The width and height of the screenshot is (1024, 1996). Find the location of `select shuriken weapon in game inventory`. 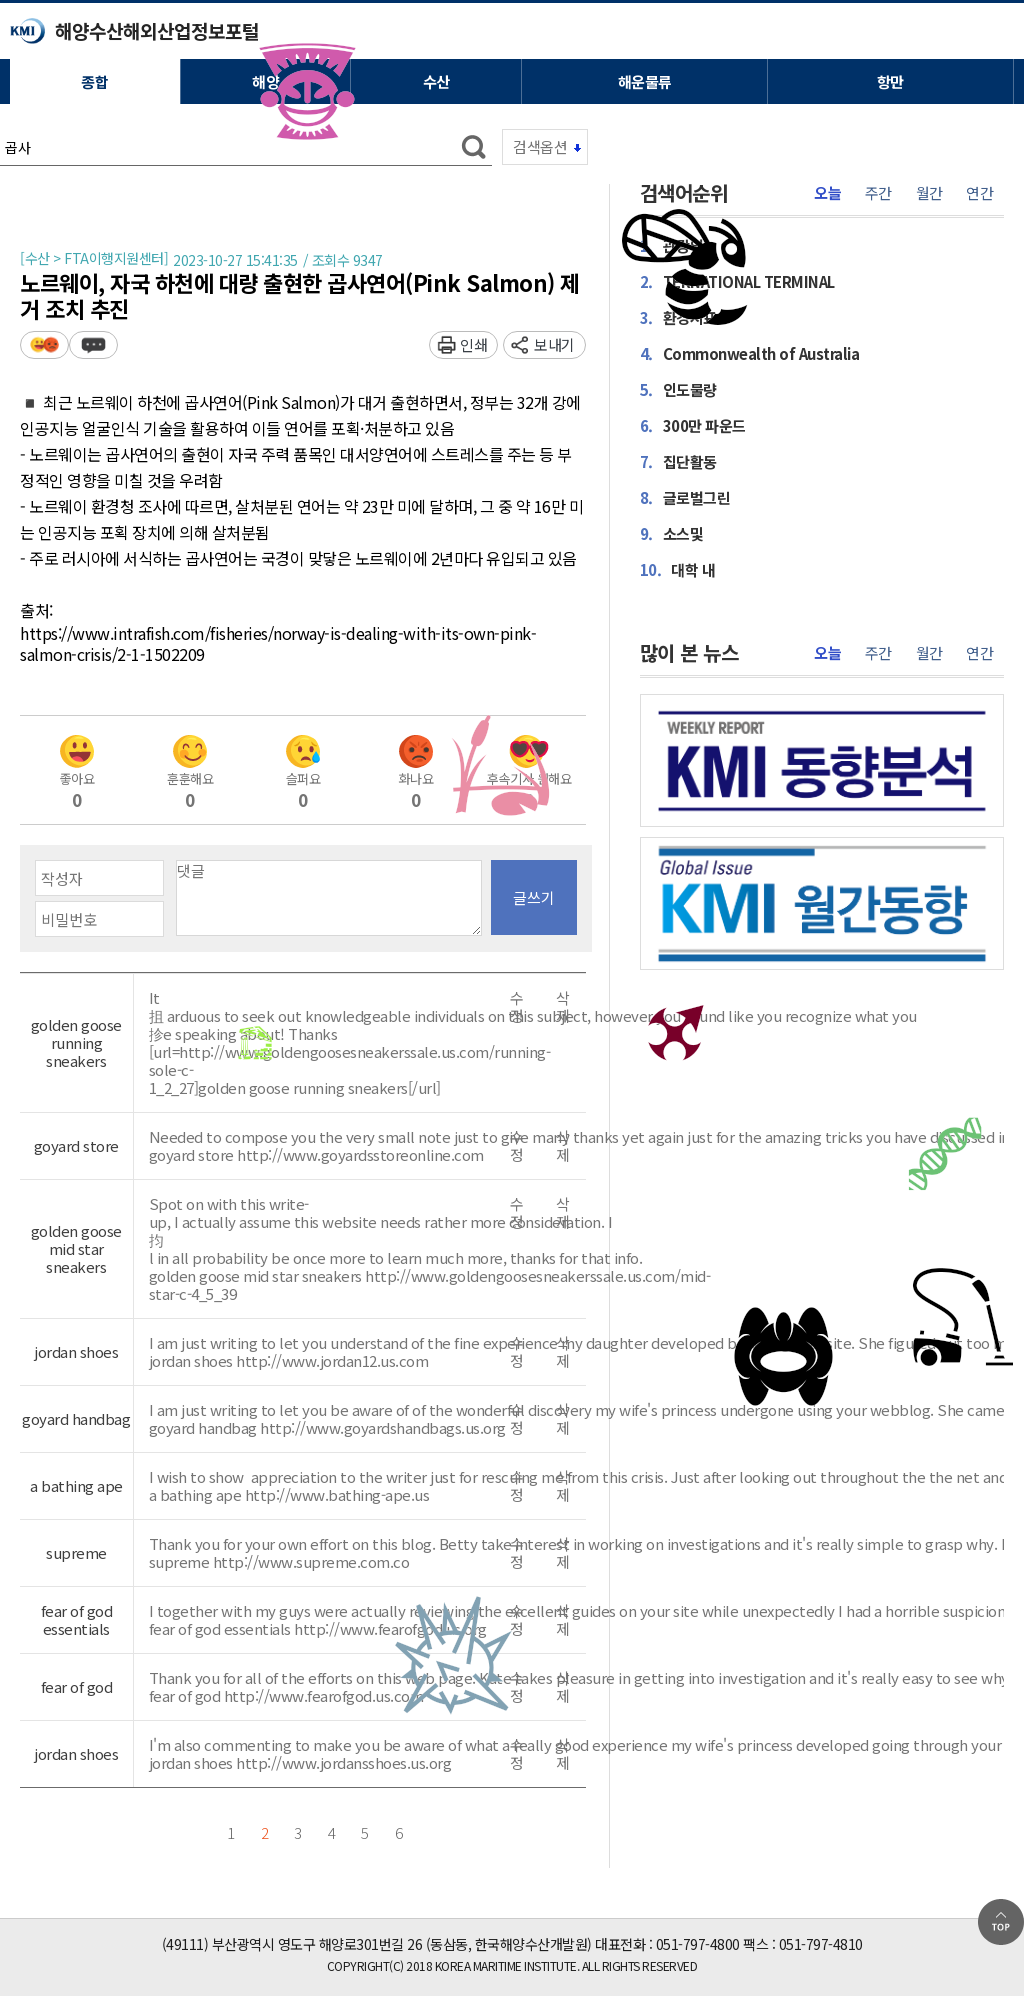

select shuriken weapon in game inventory is located at coordinates (676, 1032).